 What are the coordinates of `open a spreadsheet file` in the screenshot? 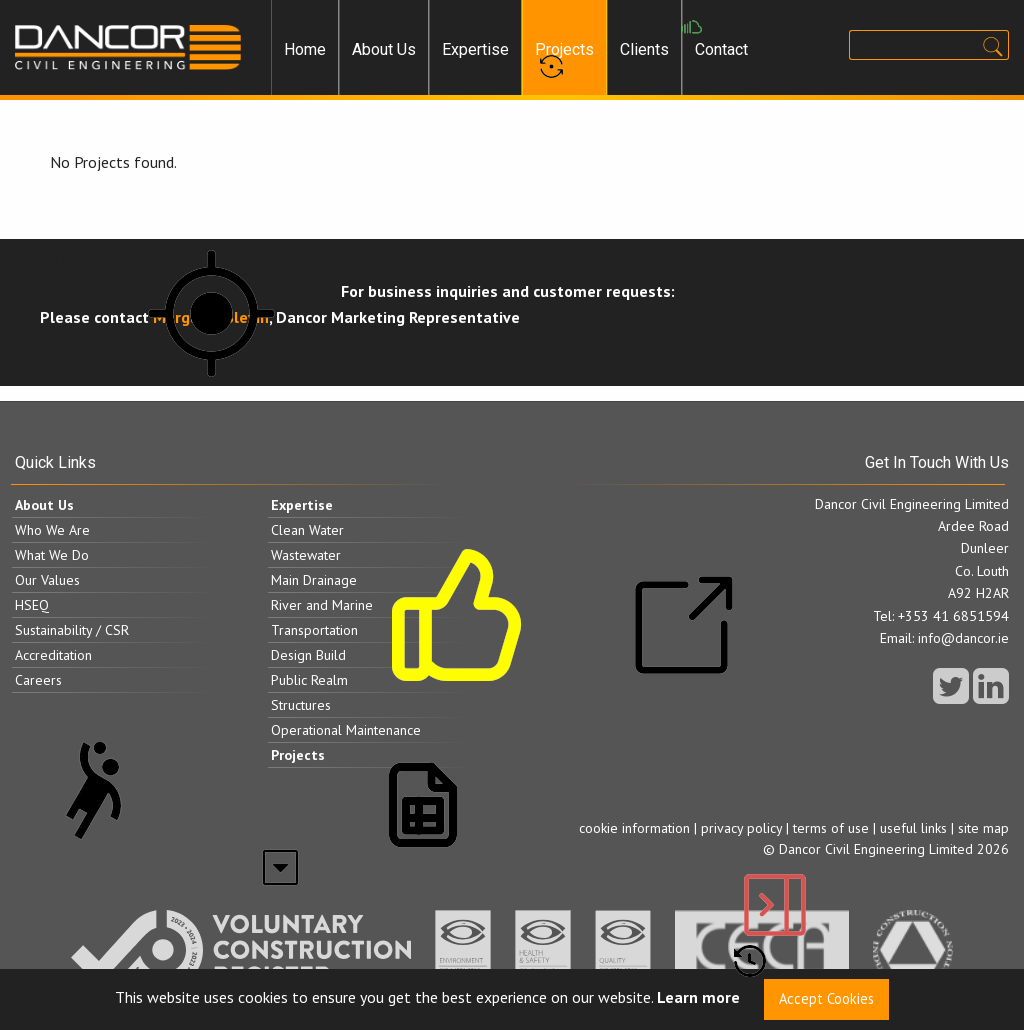 It's located at (423, 805).